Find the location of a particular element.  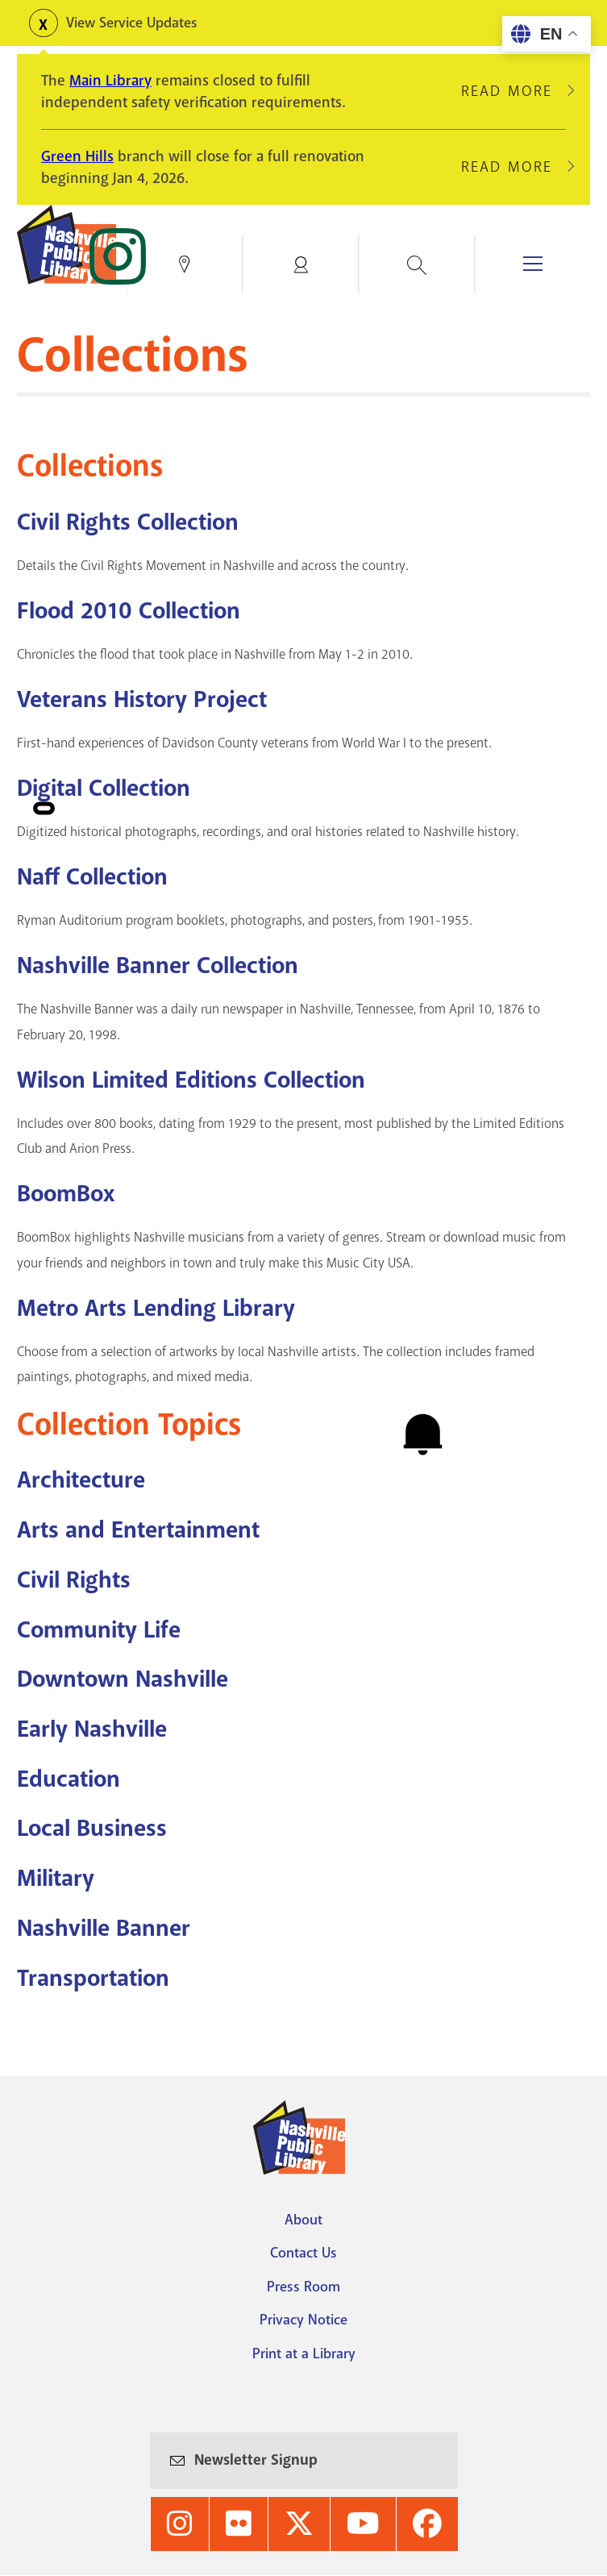

open Oculus VR app or settings is located at coordinates (44, 808).